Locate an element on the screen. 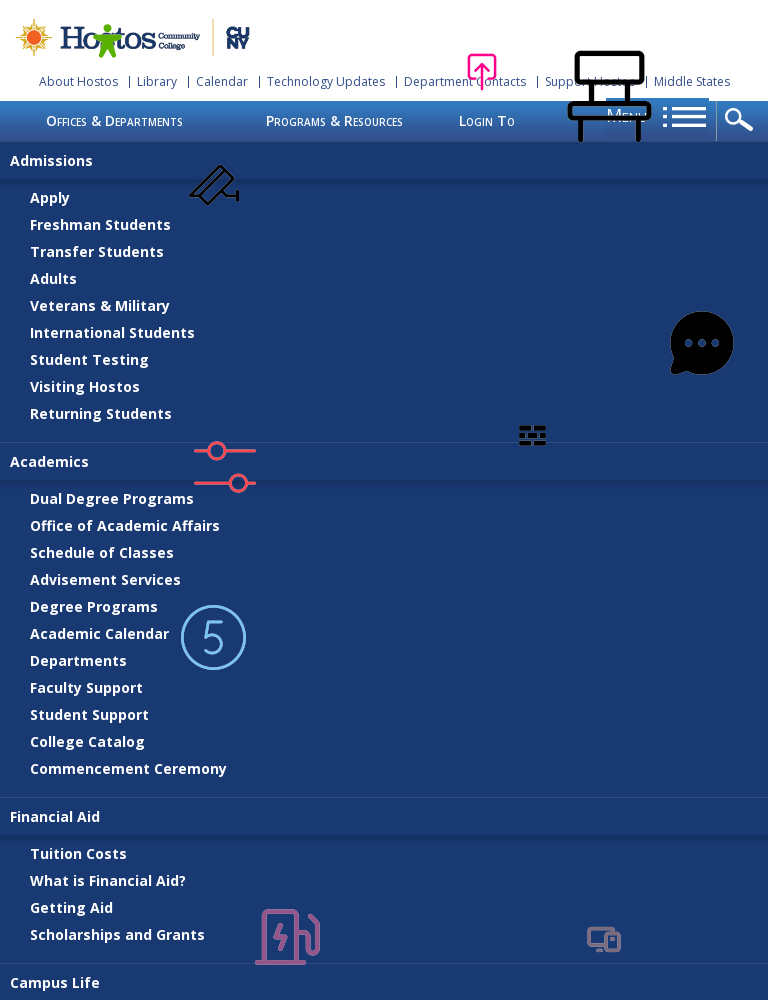 This screenshot has height=1000, width=768. access security camera settings is located at coordinates (214, 188).